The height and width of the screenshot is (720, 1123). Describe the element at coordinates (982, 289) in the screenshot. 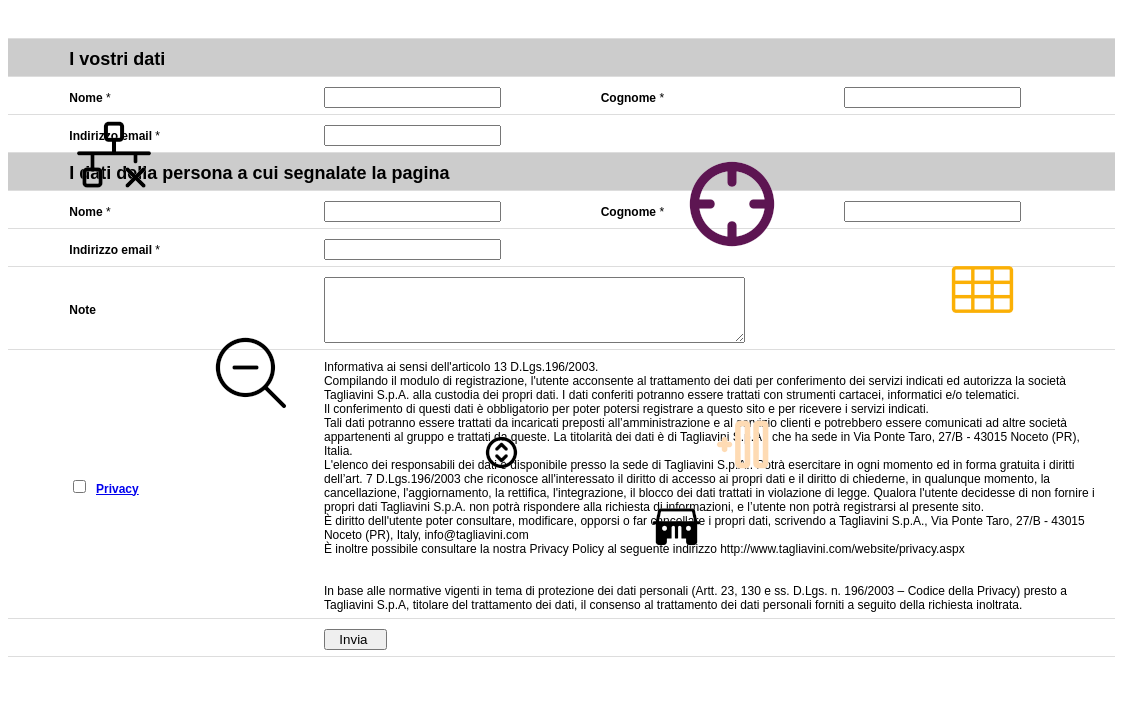

I see `view all apps or menu options` at that location.